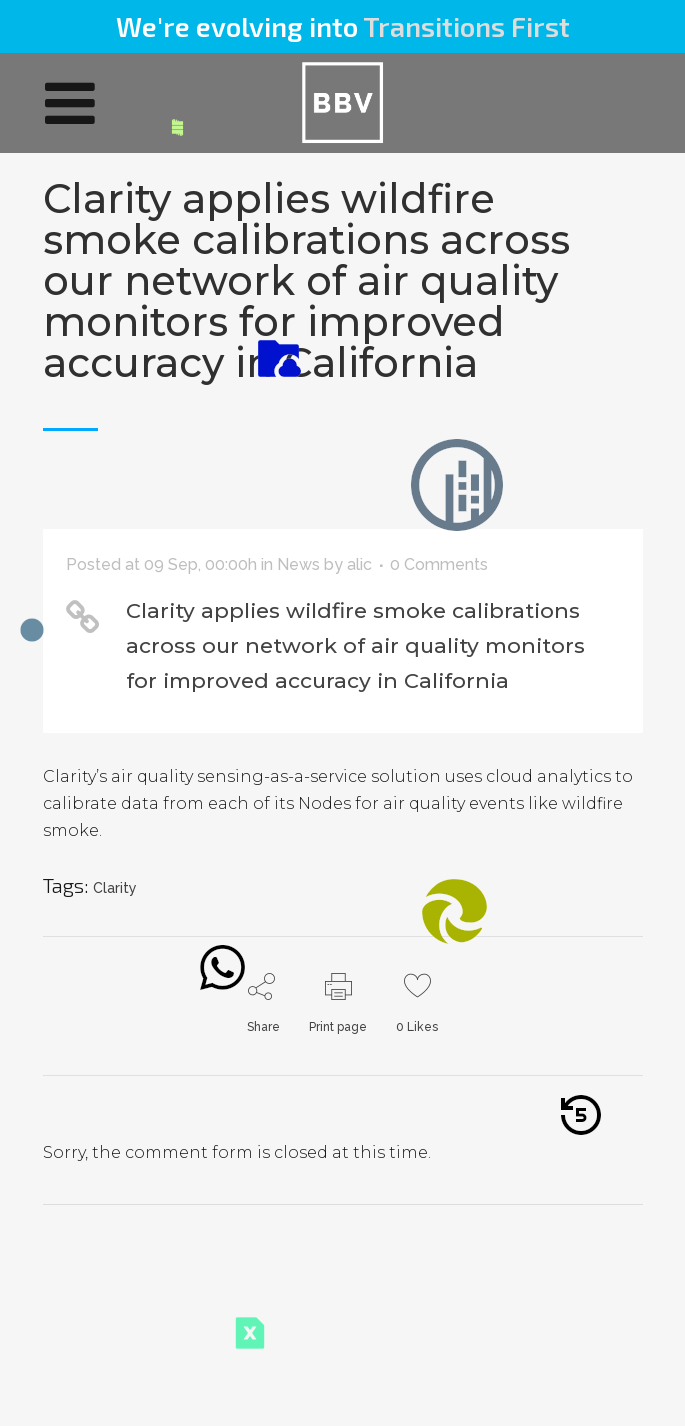 This screenshot has width=685, height=1426. What do you see at coordinates (457, 485) in the screenshot?
I see `GeoPandas library logo` at bounding box center [457, 485].